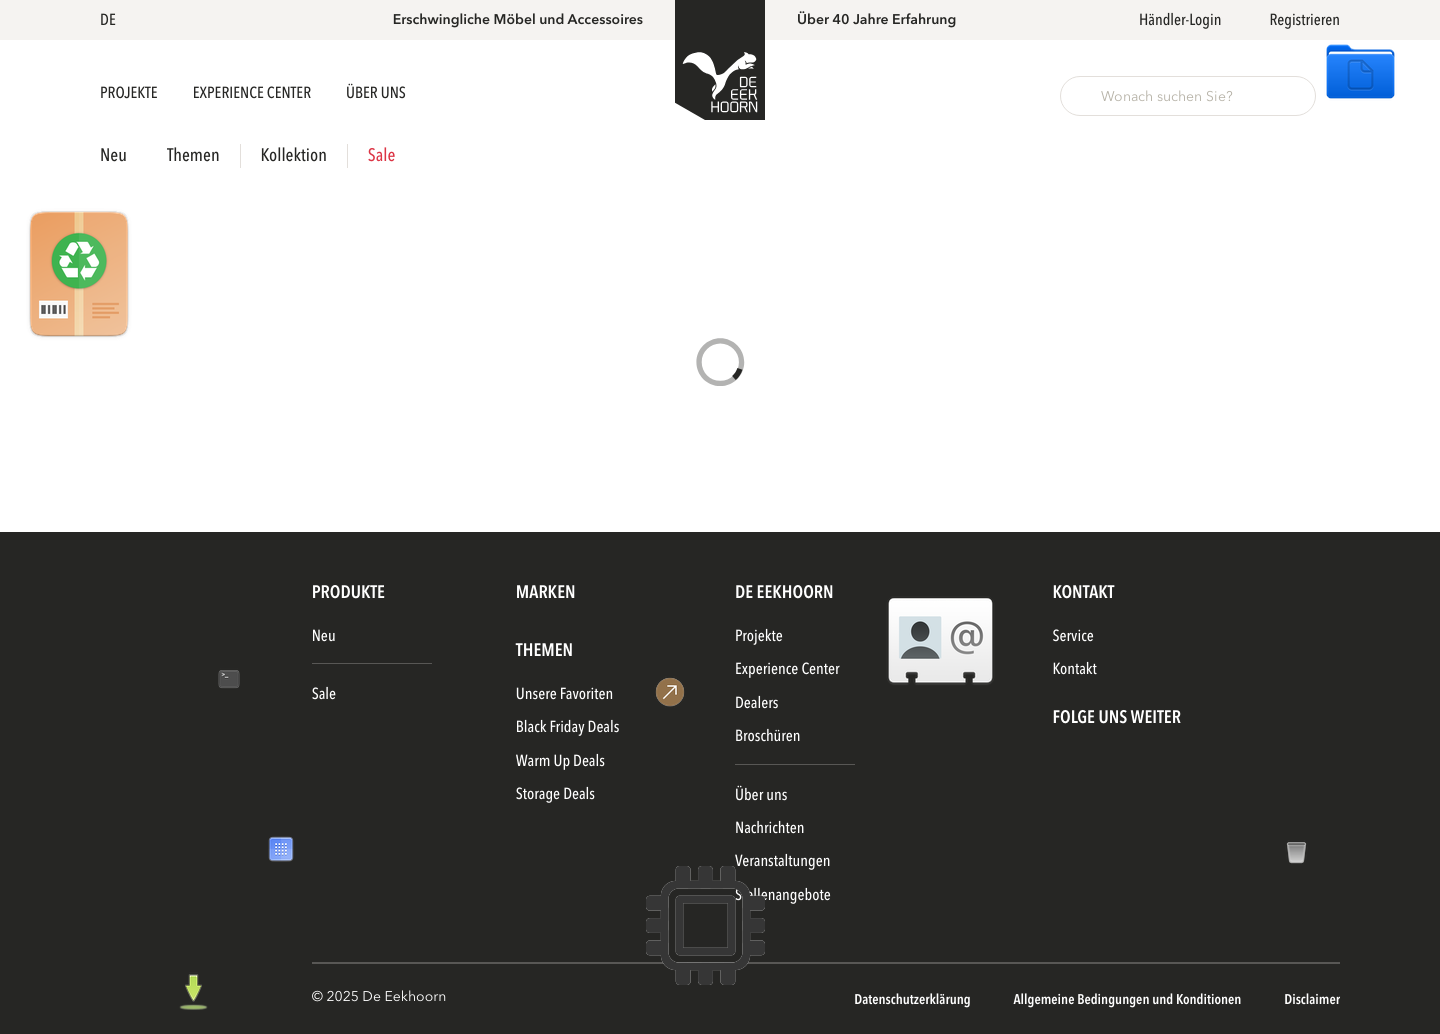 The width and height of the screenshot is (1440, 1034). What do you see at coordinates (940, 641) in the screenshot?
I see `view contact card or vCard file` at bounding box center [940, 641].